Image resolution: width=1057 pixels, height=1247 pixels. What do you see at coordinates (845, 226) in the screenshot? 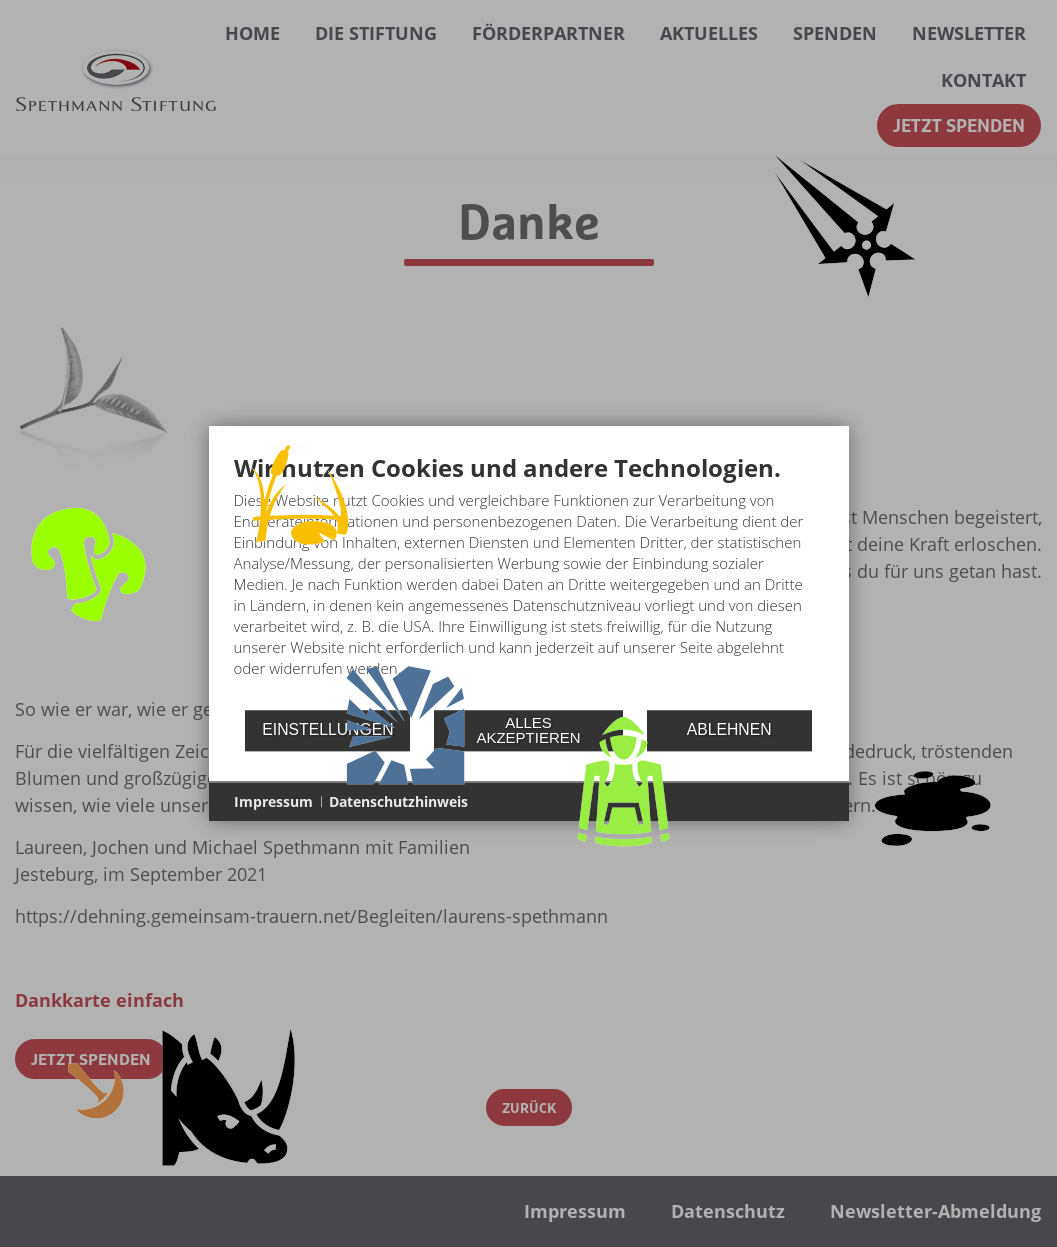
I see `attack or throw weapon action` at bounding box center [845, 226].